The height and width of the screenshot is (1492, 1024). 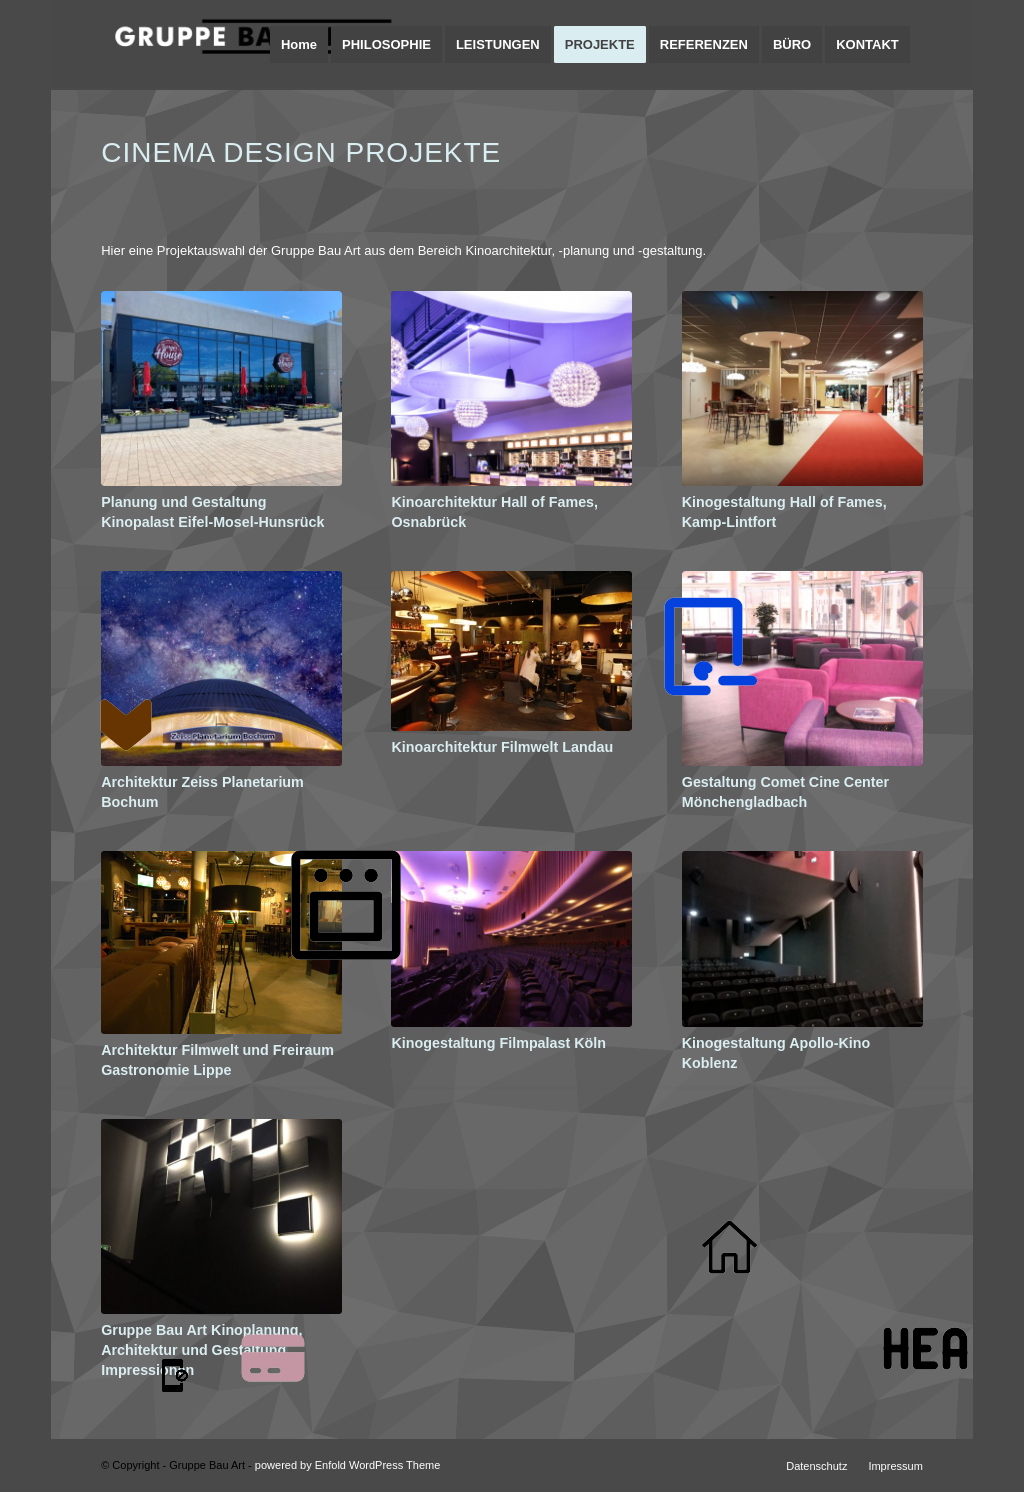 I want to click on expand content or show more options, so click(x=126, y=725).